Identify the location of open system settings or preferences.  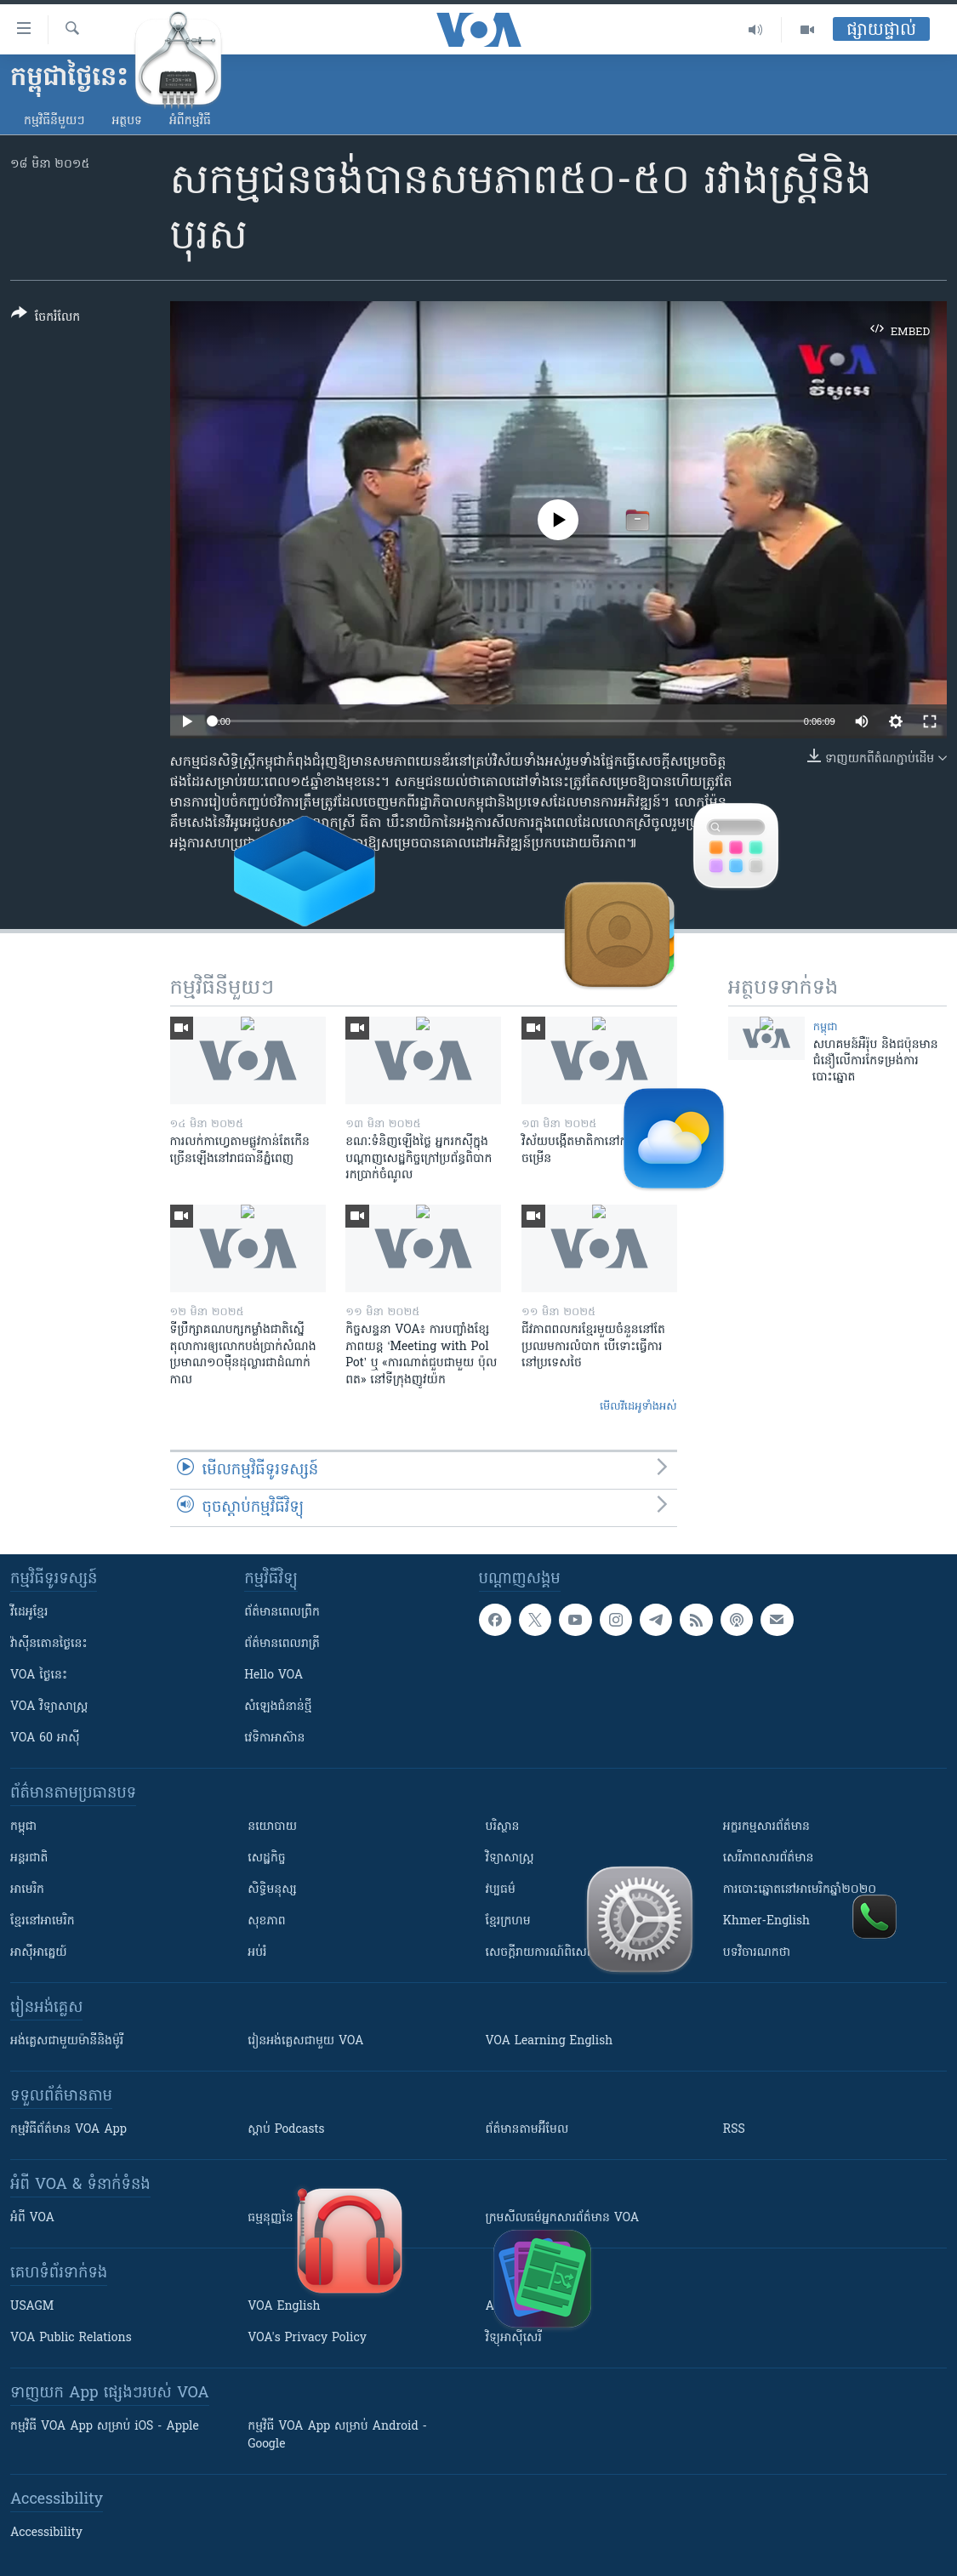
(640, 1919).